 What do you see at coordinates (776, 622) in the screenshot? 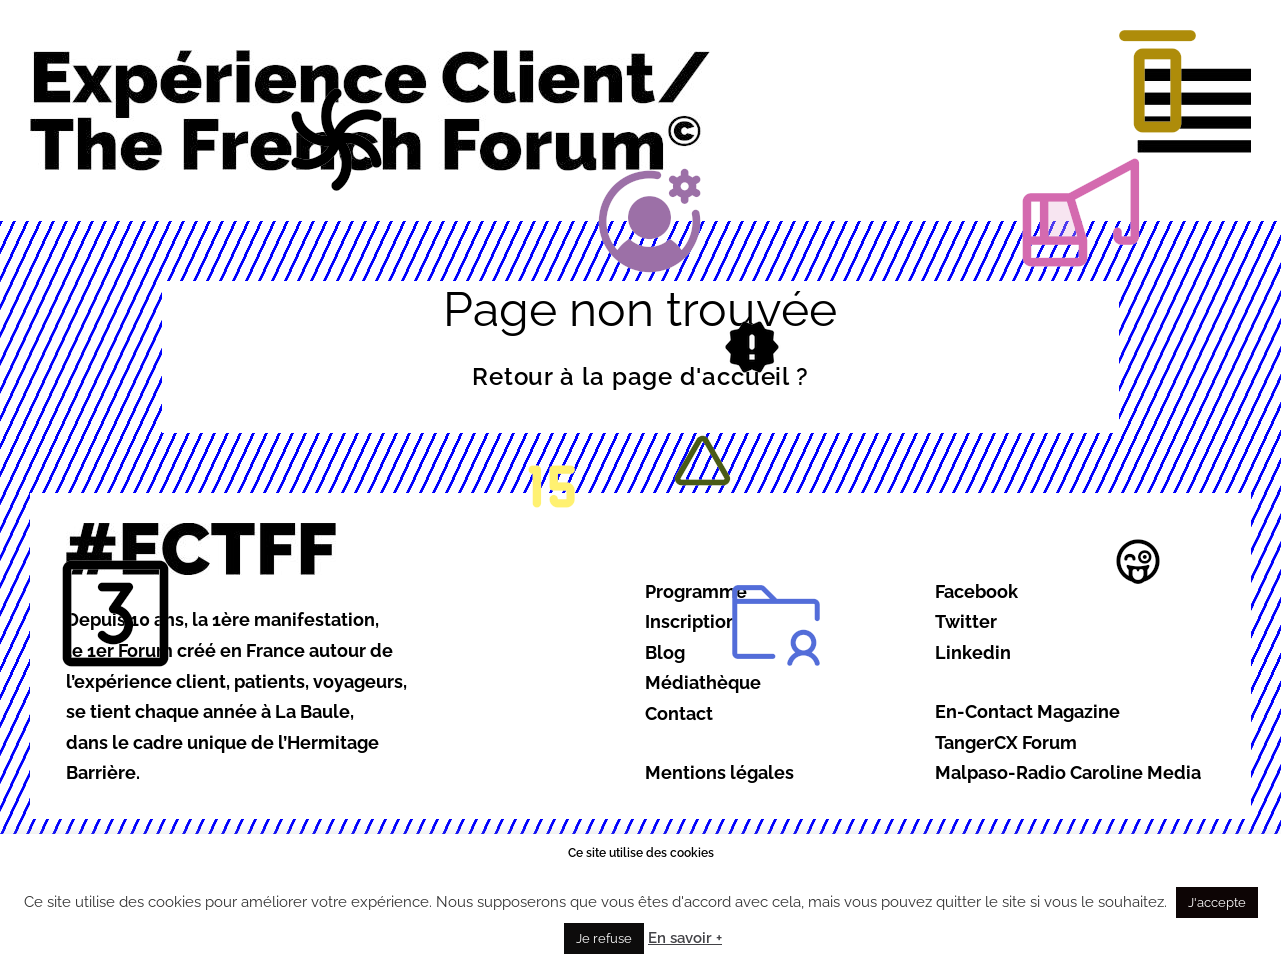
I see `access user-specific files` at bounding box center [776, 622].